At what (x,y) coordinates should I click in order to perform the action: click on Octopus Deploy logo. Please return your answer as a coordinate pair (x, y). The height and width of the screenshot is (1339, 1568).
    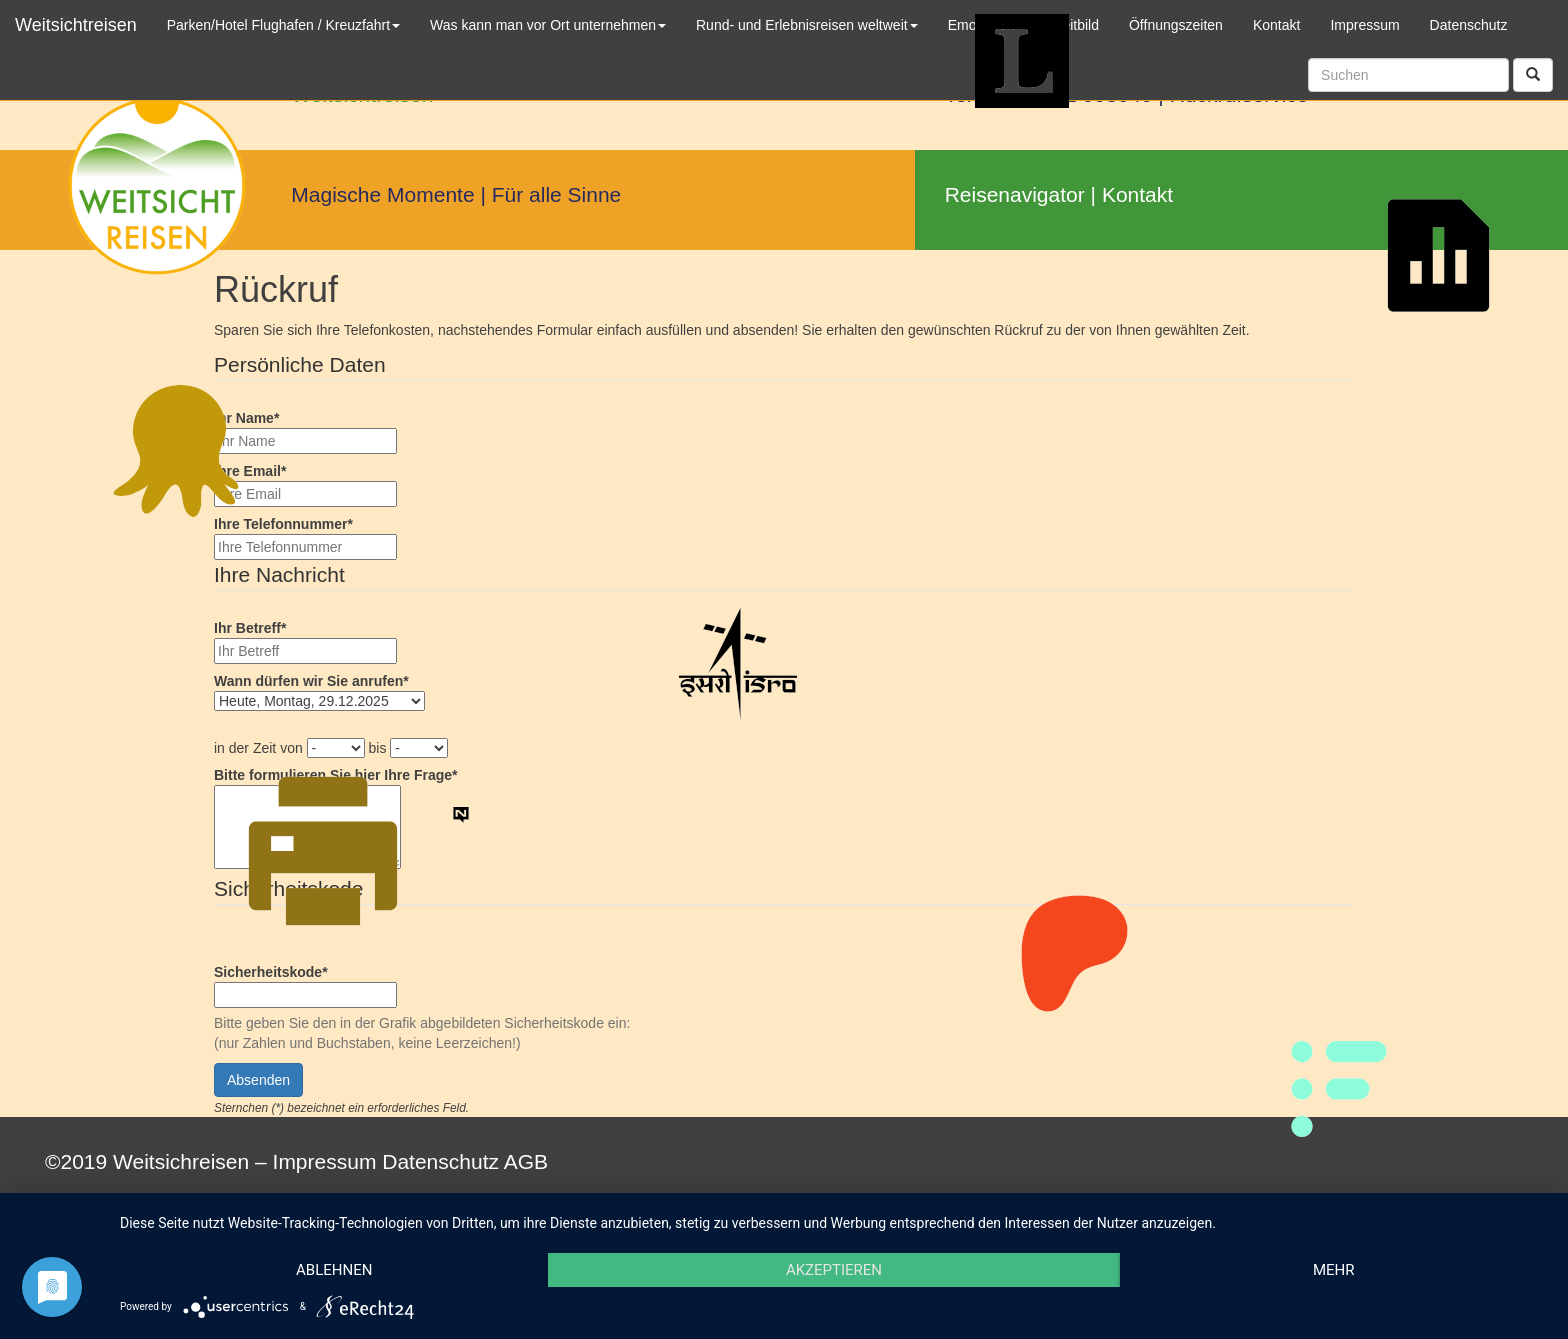
    Looking at the image, I should click on (176, 451).